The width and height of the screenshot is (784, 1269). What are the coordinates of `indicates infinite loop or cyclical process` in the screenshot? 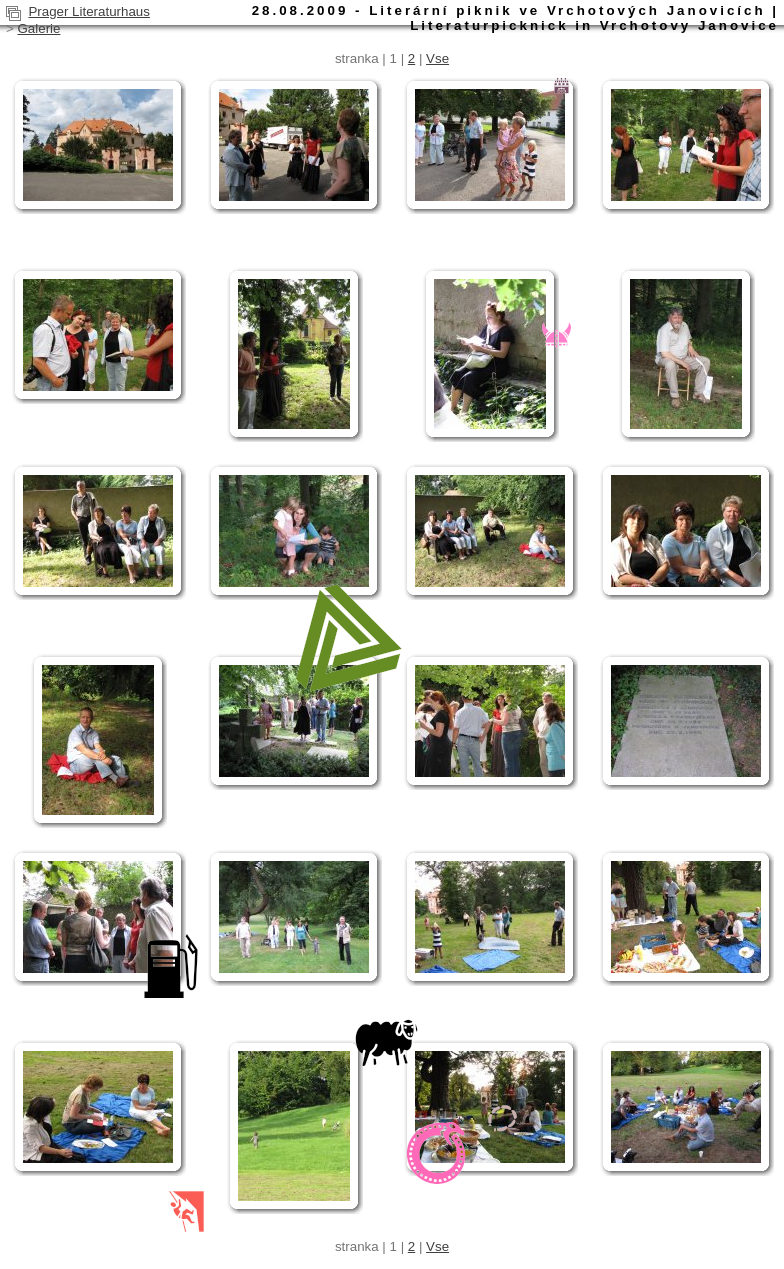 It's located at (436, 1153).